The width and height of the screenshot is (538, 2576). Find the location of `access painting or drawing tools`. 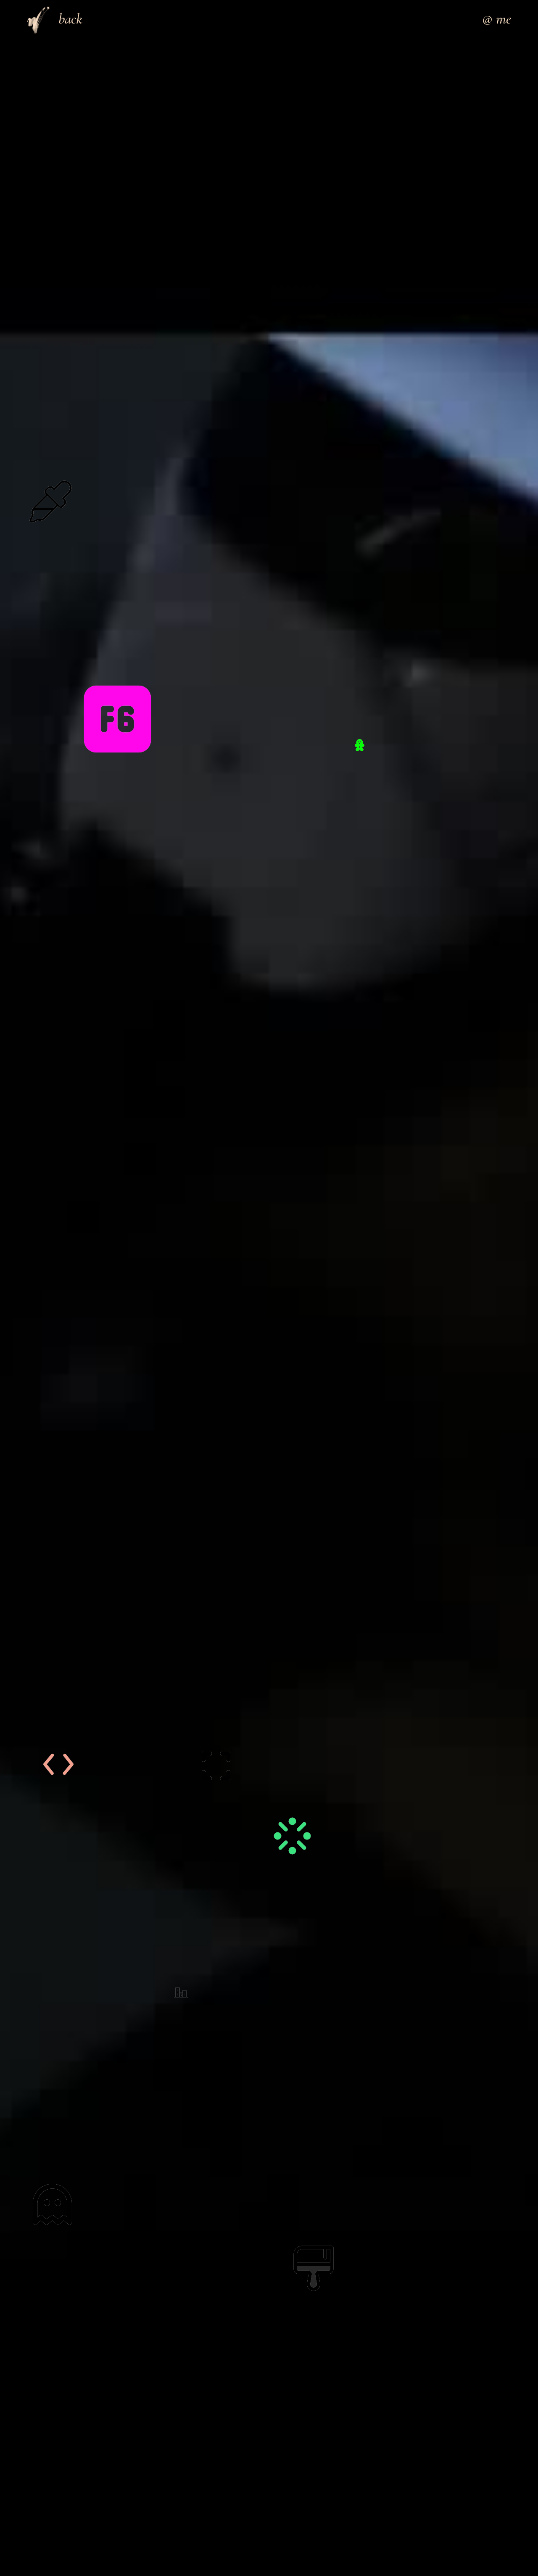

access painting or drawing tools is located at coordinates (314, 2267).